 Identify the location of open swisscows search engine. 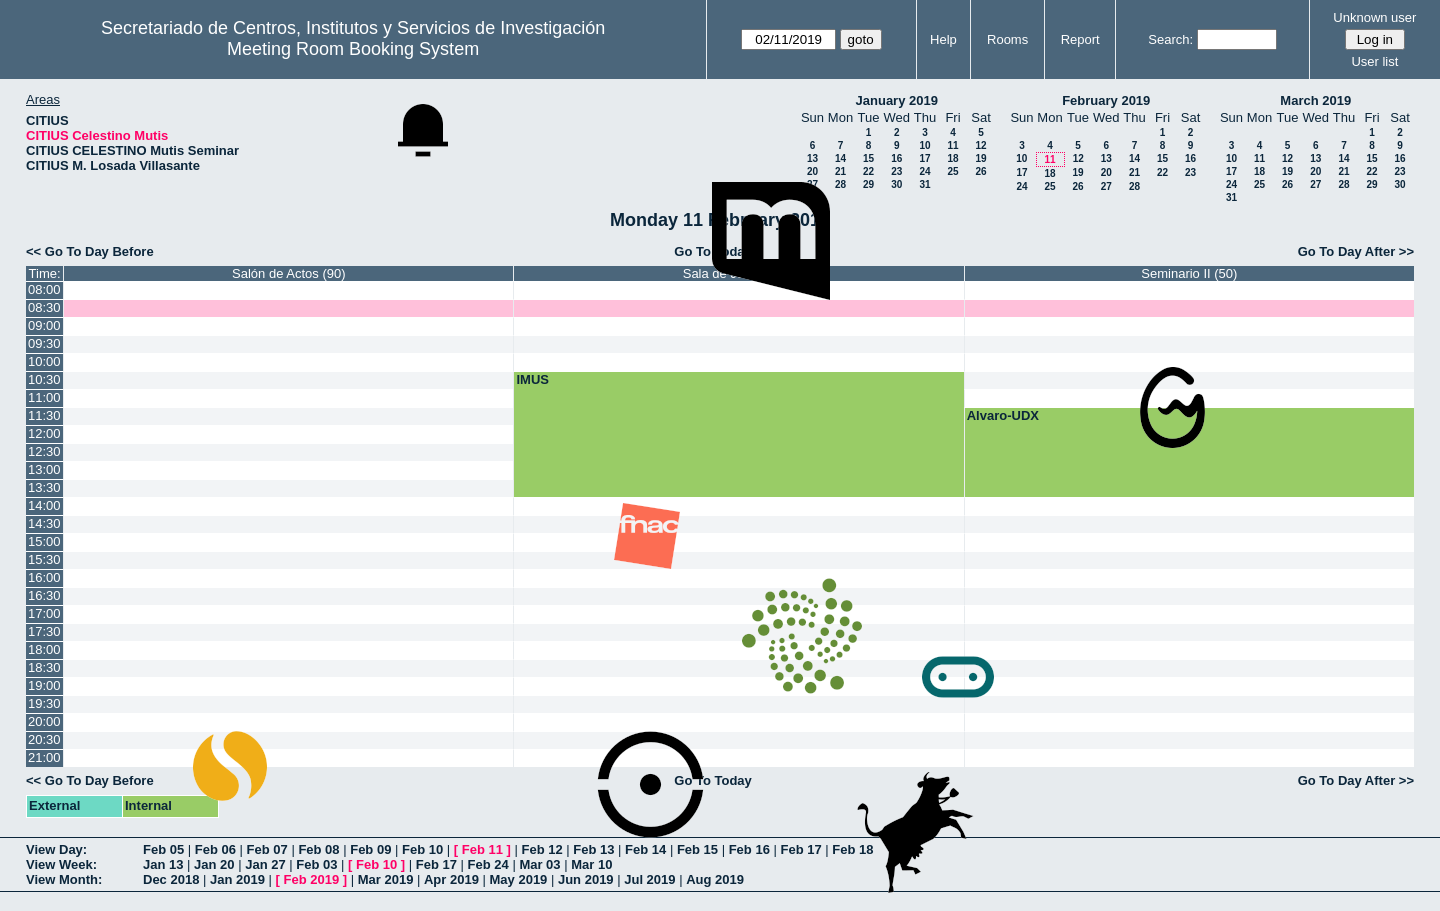
(915, 832).